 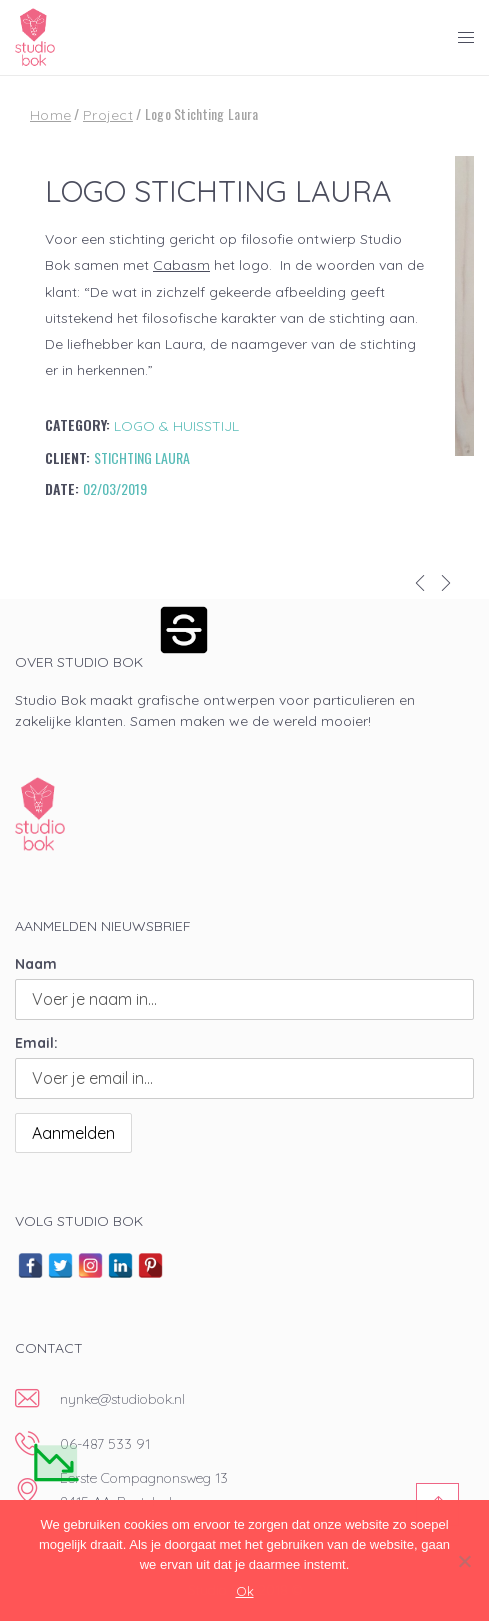 What do you see at coordinates (184, 630) in the screenshot?
I see `apply strikethrough formatting to selected text` at bounding box center [184, 630].